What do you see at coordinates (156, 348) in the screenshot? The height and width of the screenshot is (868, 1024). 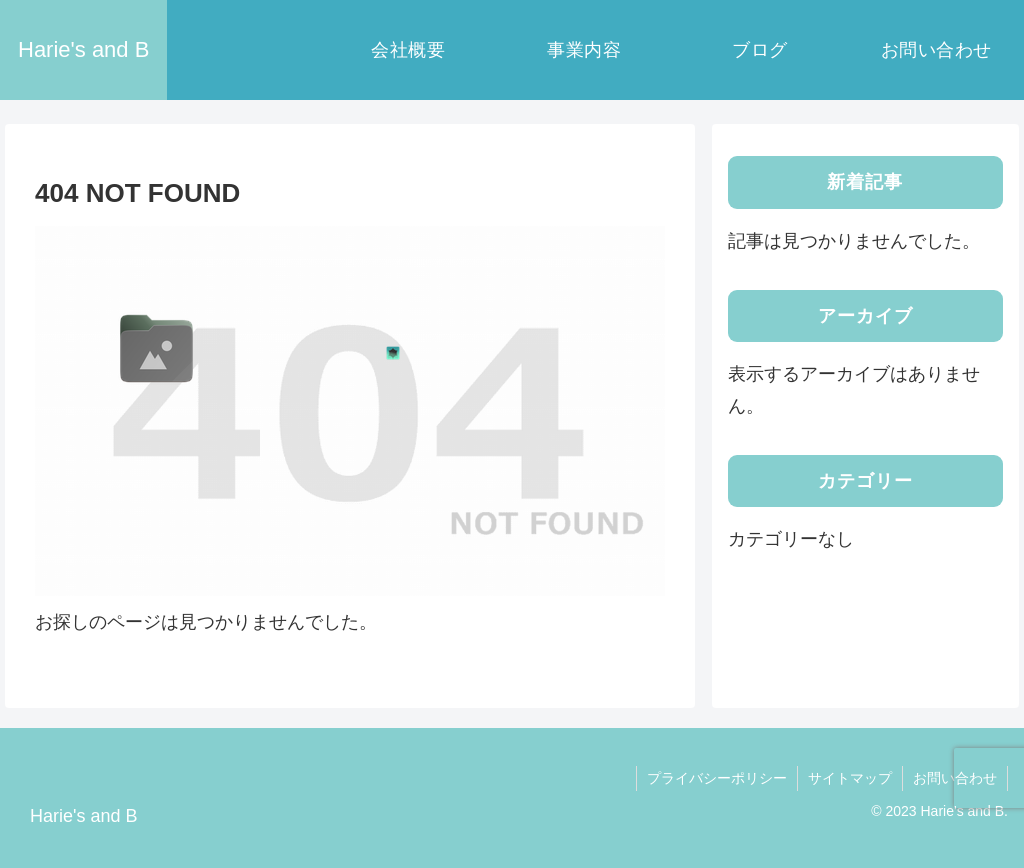 I see `open your pictures folder` at bounding box center [156, 348].